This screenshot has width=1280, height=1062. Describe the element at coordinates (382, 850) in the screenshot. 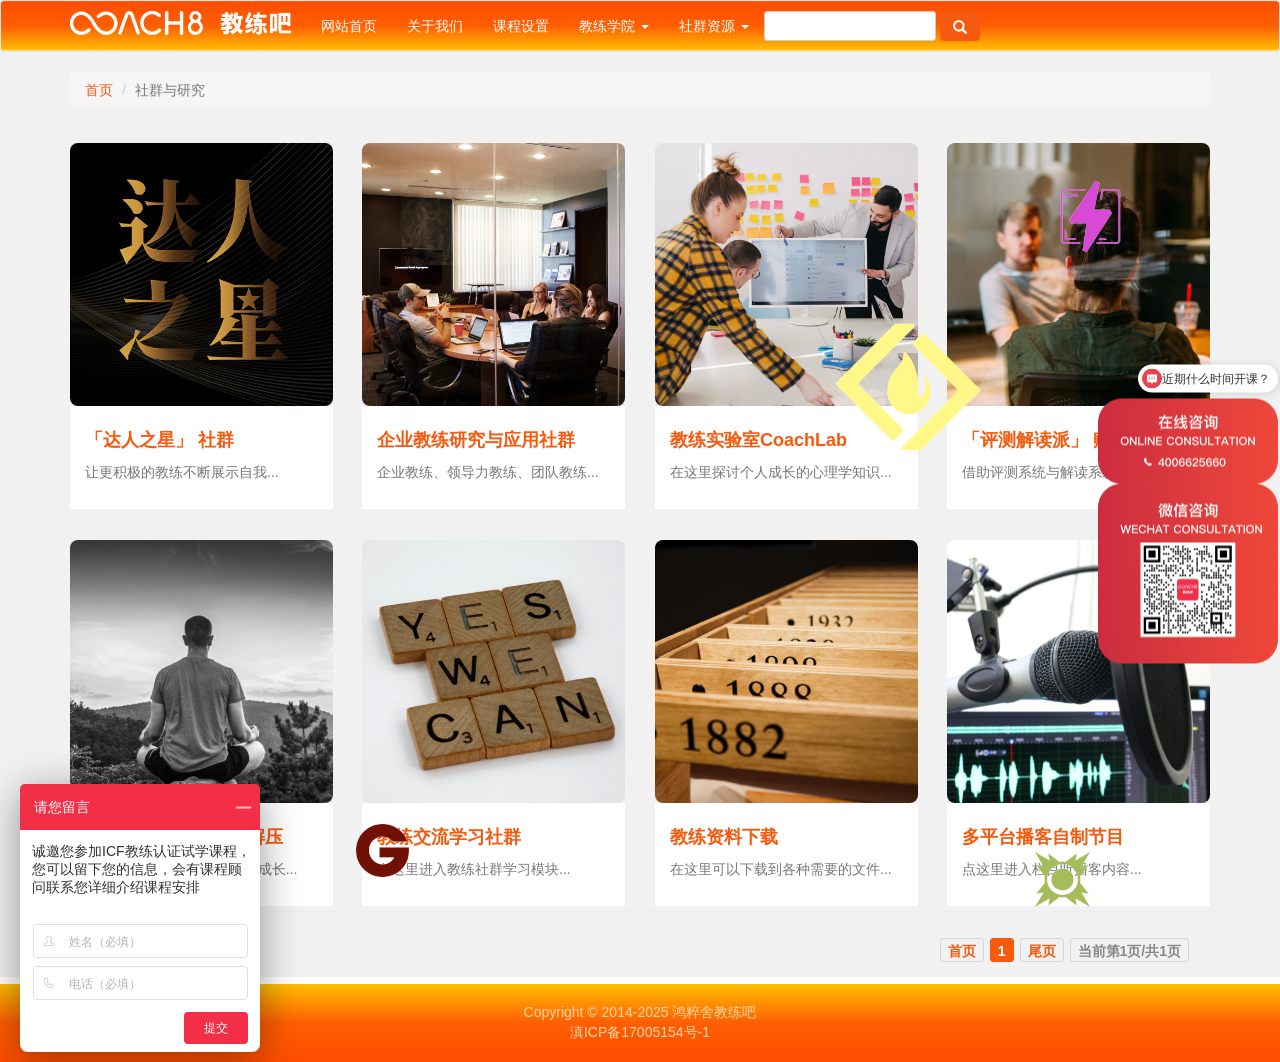

I see `open the Groupon app` at that location.